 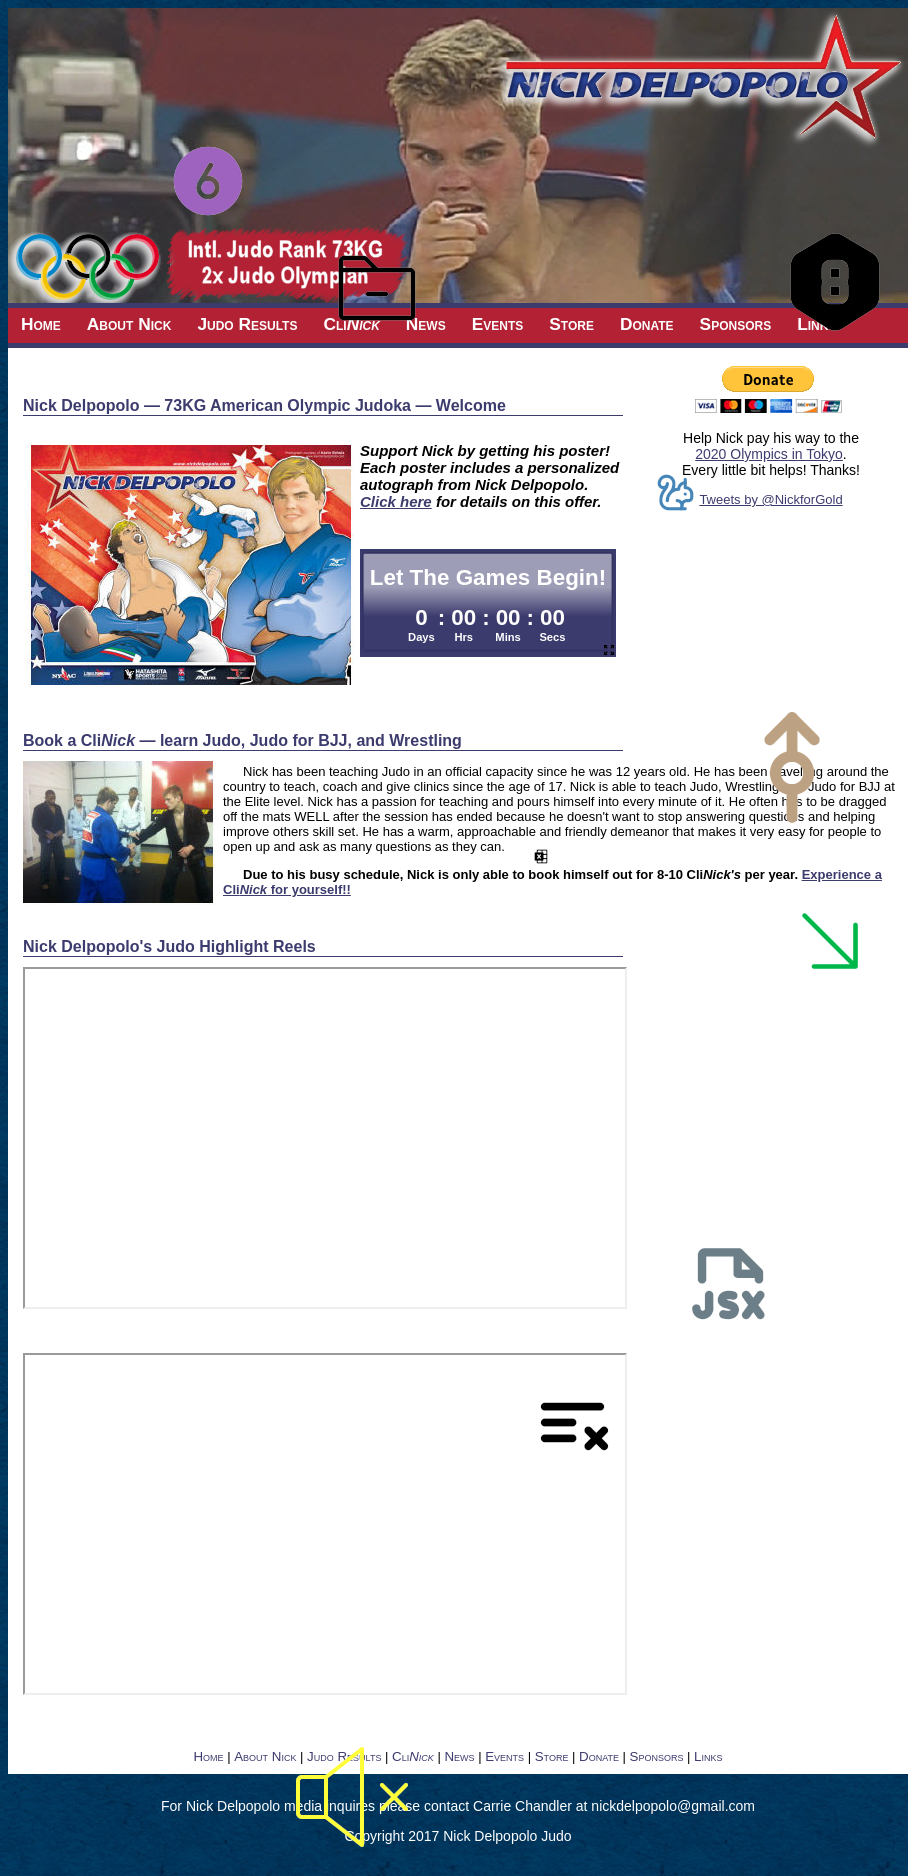 I want to click on access nature or wildlife-related content, so click(x=675, y=492).